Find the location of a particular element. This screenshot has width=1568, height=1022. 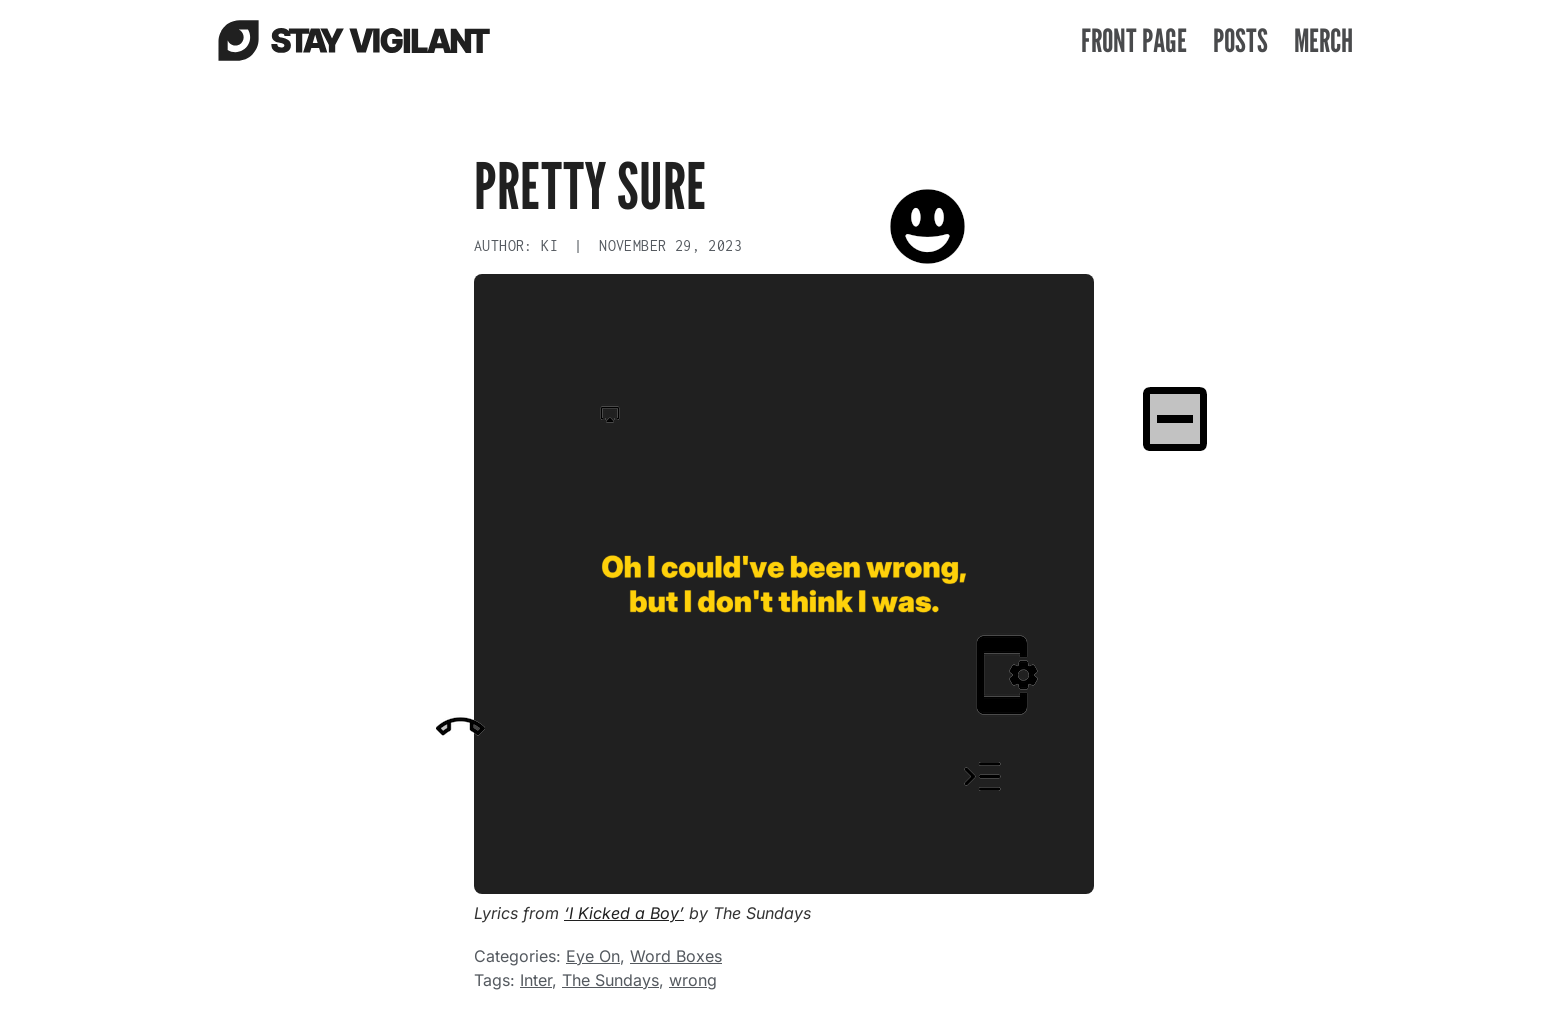

open app settings is located at coordinates (1002, 675).